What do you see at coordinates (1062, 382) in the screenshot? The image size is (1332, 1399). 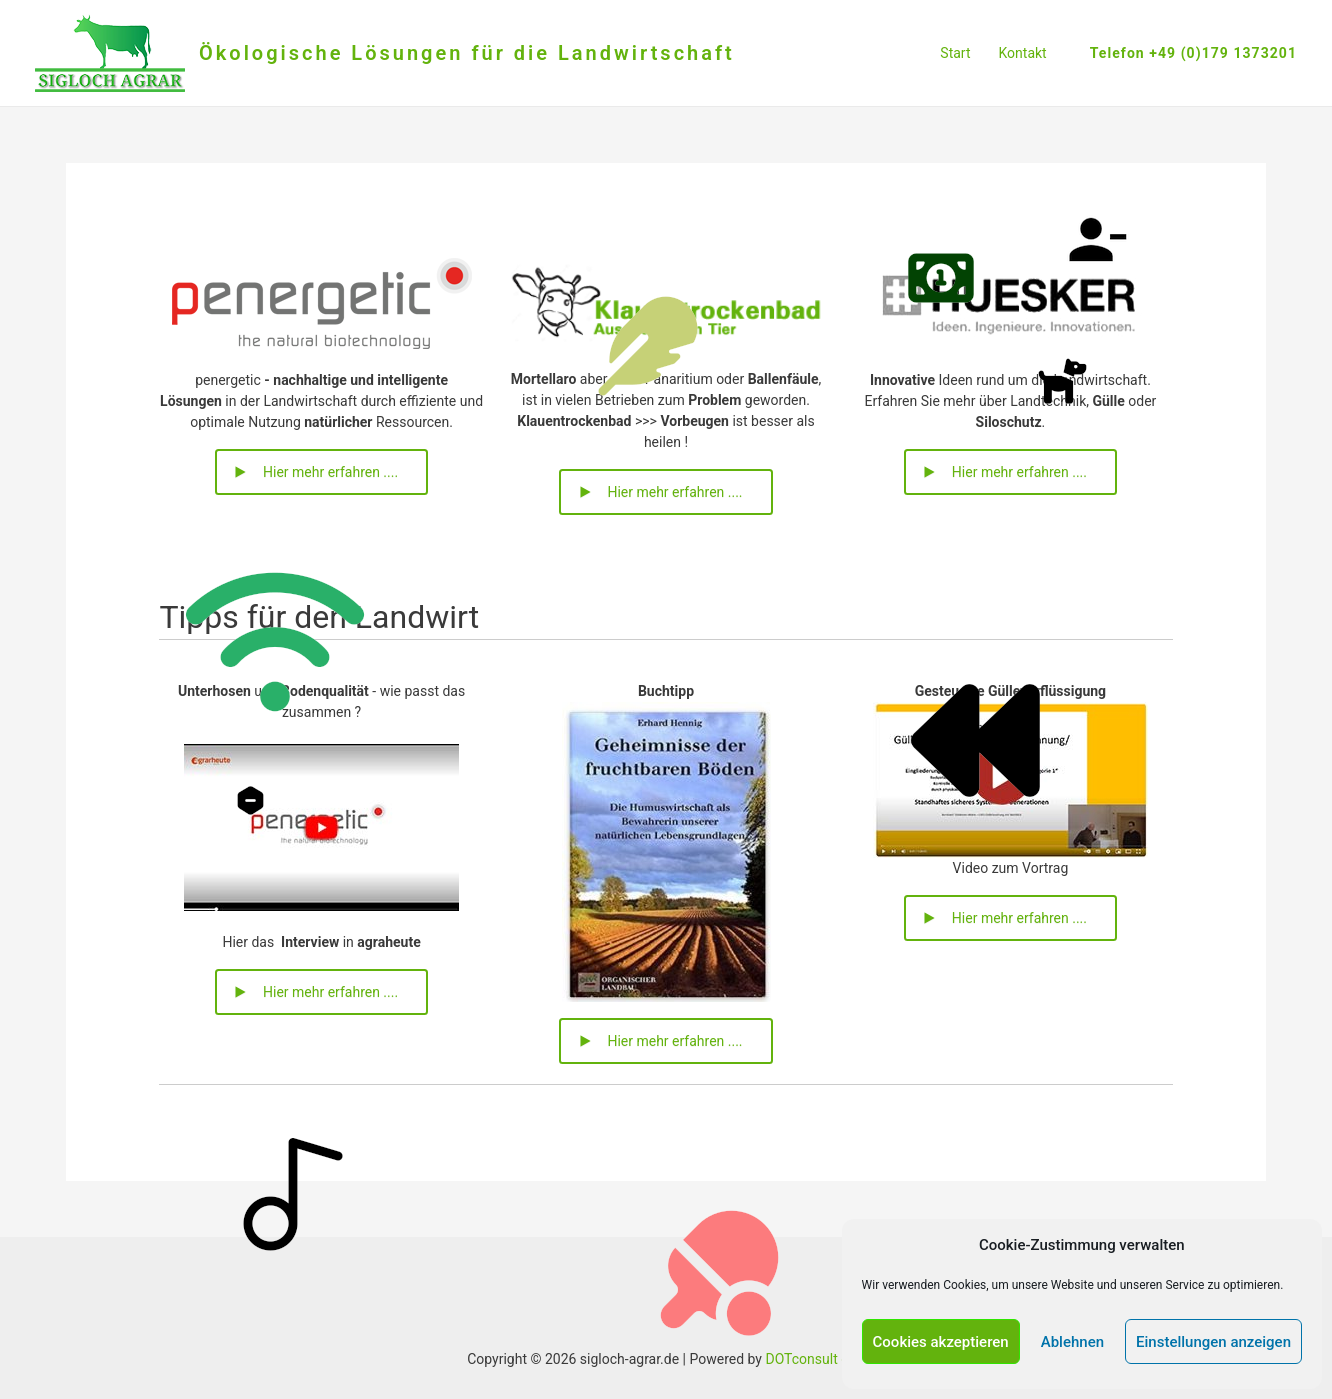 I see `view pet-related services or features` at bounding box center [1062, 382].